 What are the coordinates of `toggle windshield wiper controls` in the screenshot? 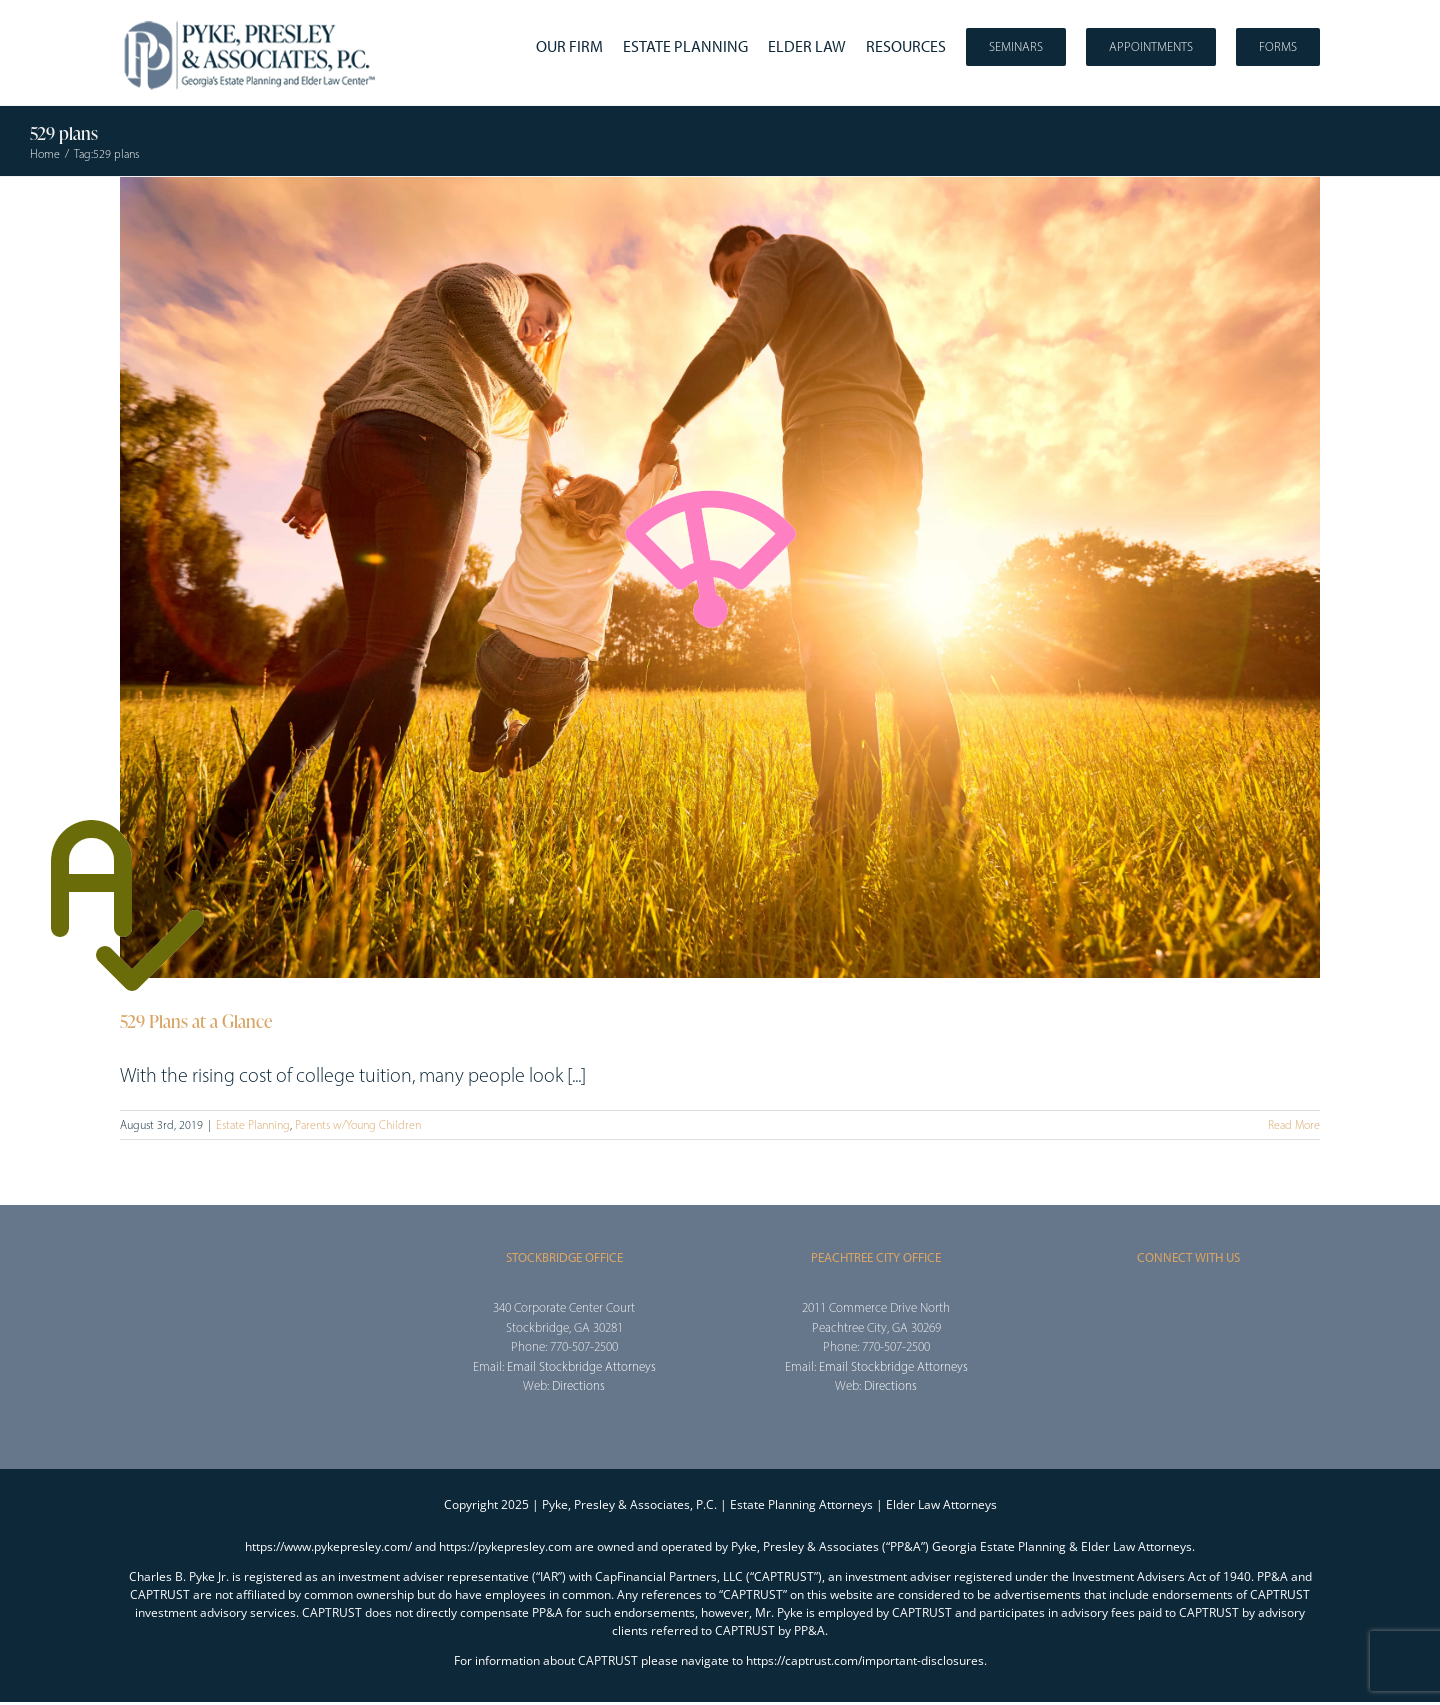 It's located at (710, 559).